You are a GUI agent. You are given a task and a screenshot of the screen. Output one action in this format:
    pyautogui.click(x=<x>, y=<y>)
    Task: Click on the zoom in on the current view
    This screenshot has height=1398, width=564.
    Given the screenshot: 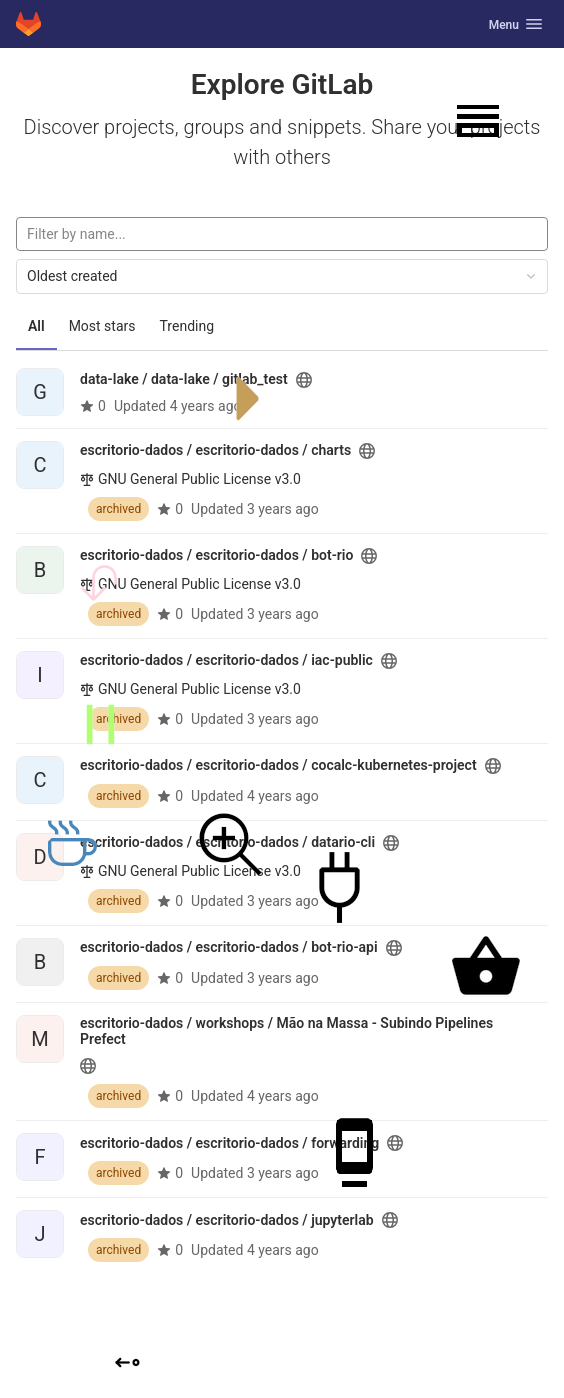 What is the action you would take?
    pyautogui.click(x=230, y=844)
    